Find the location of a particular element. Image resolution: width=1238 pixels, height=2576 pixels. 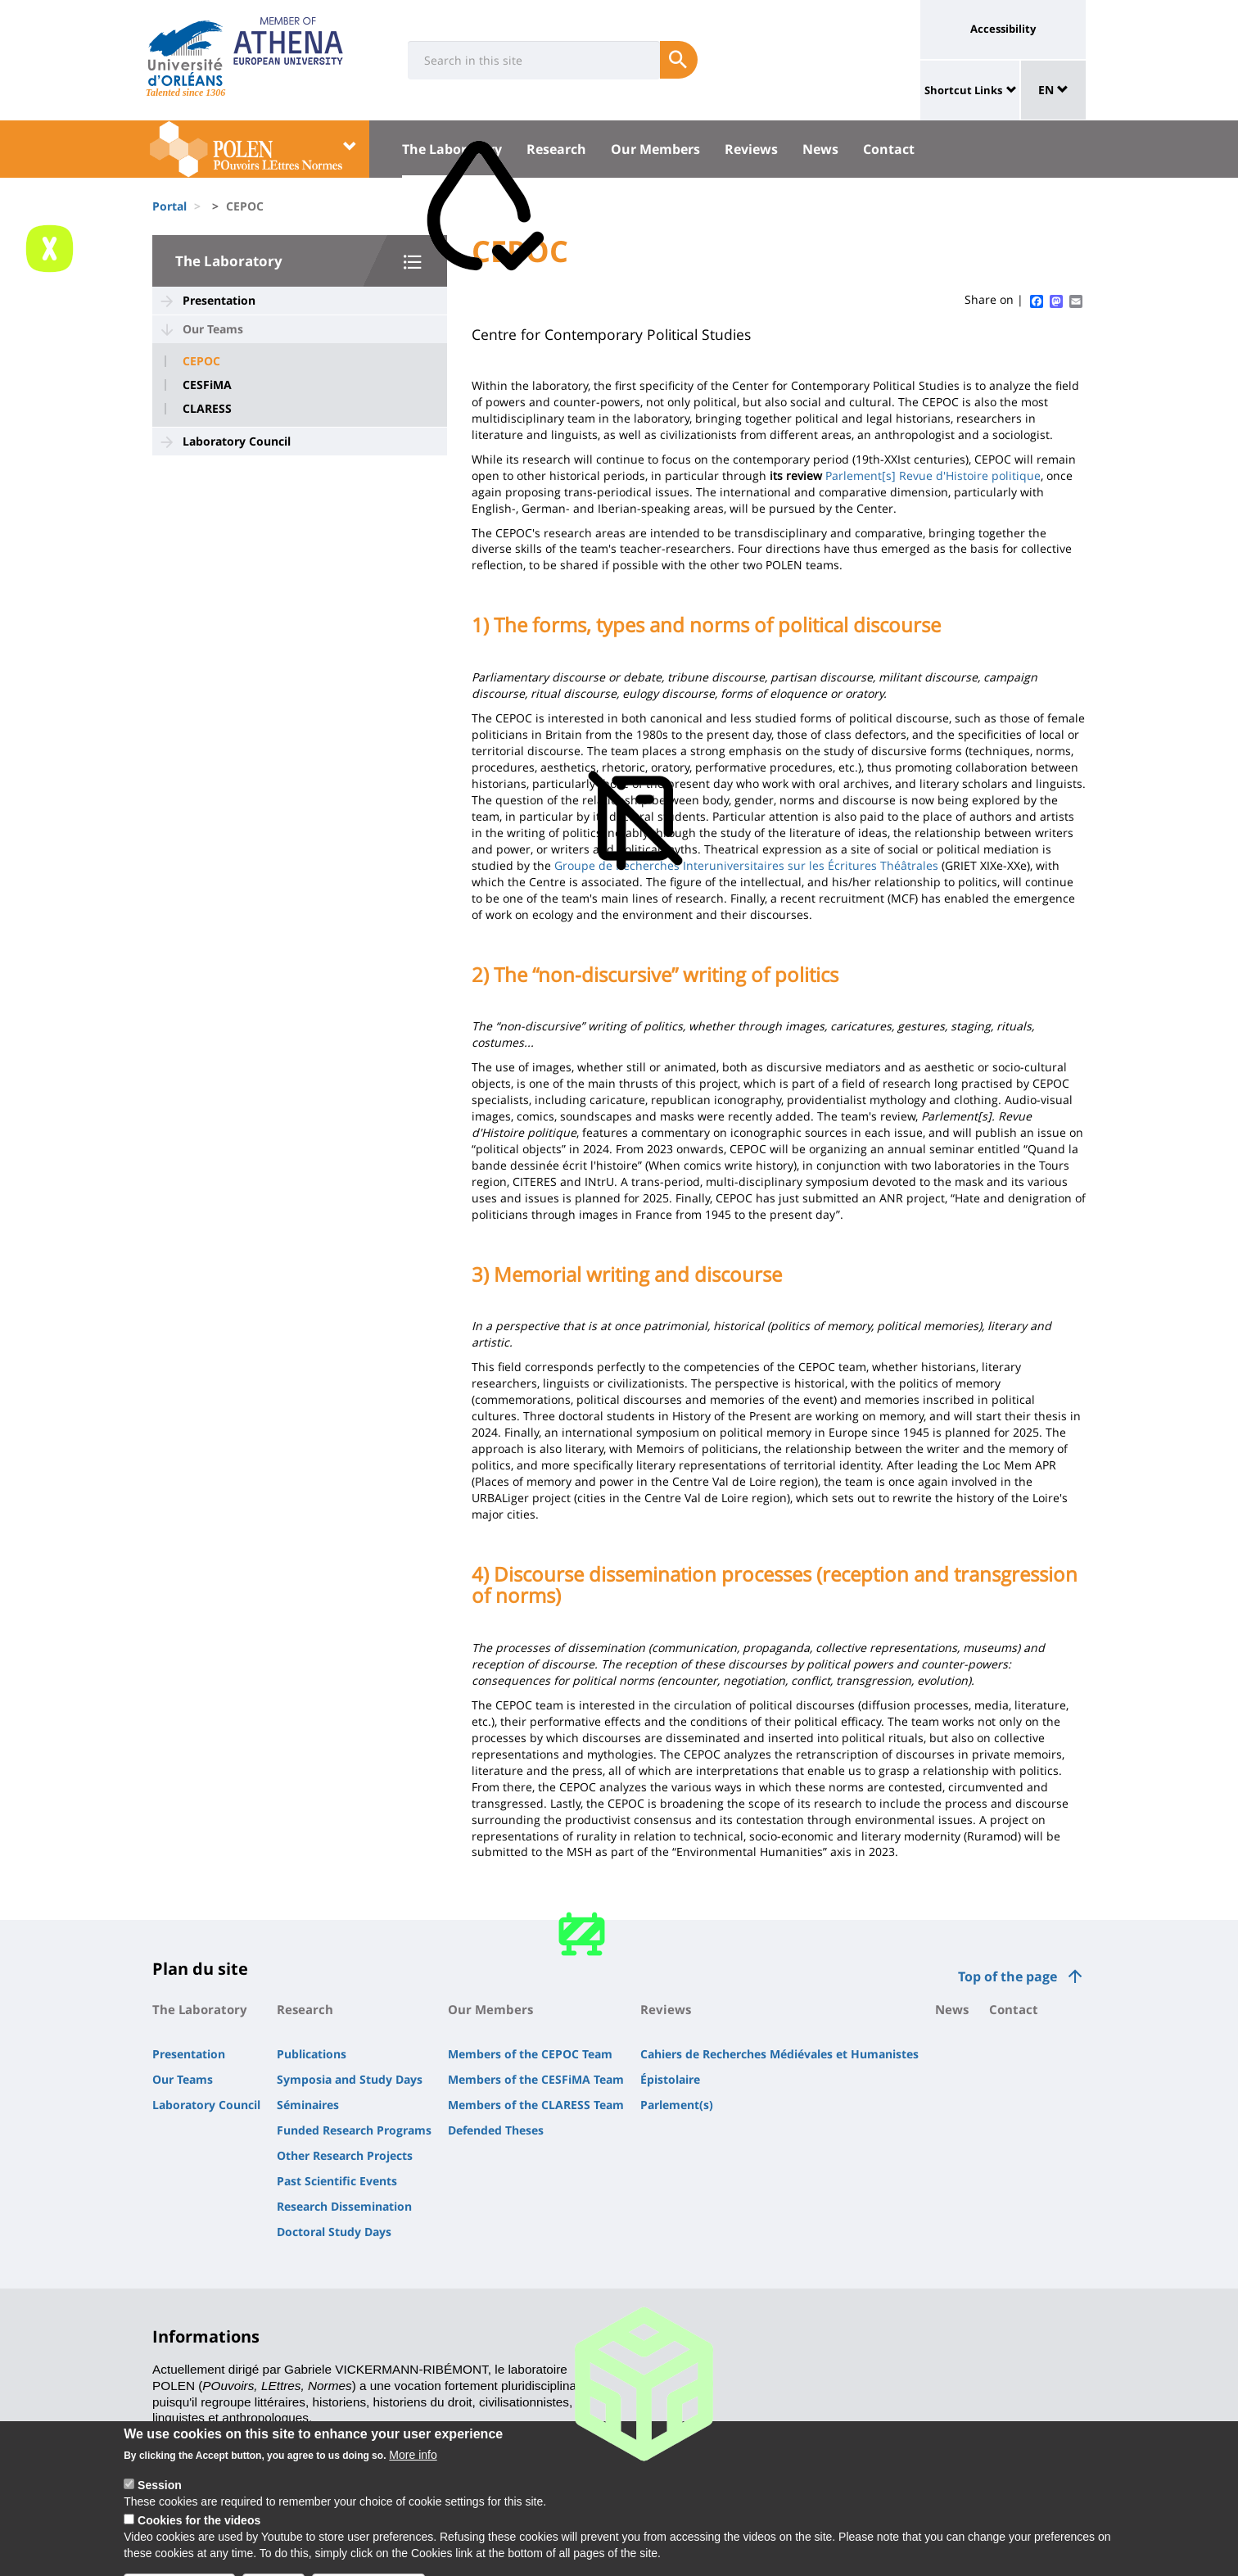

close or dismiss a dialog is located at coordinates (49, 248).